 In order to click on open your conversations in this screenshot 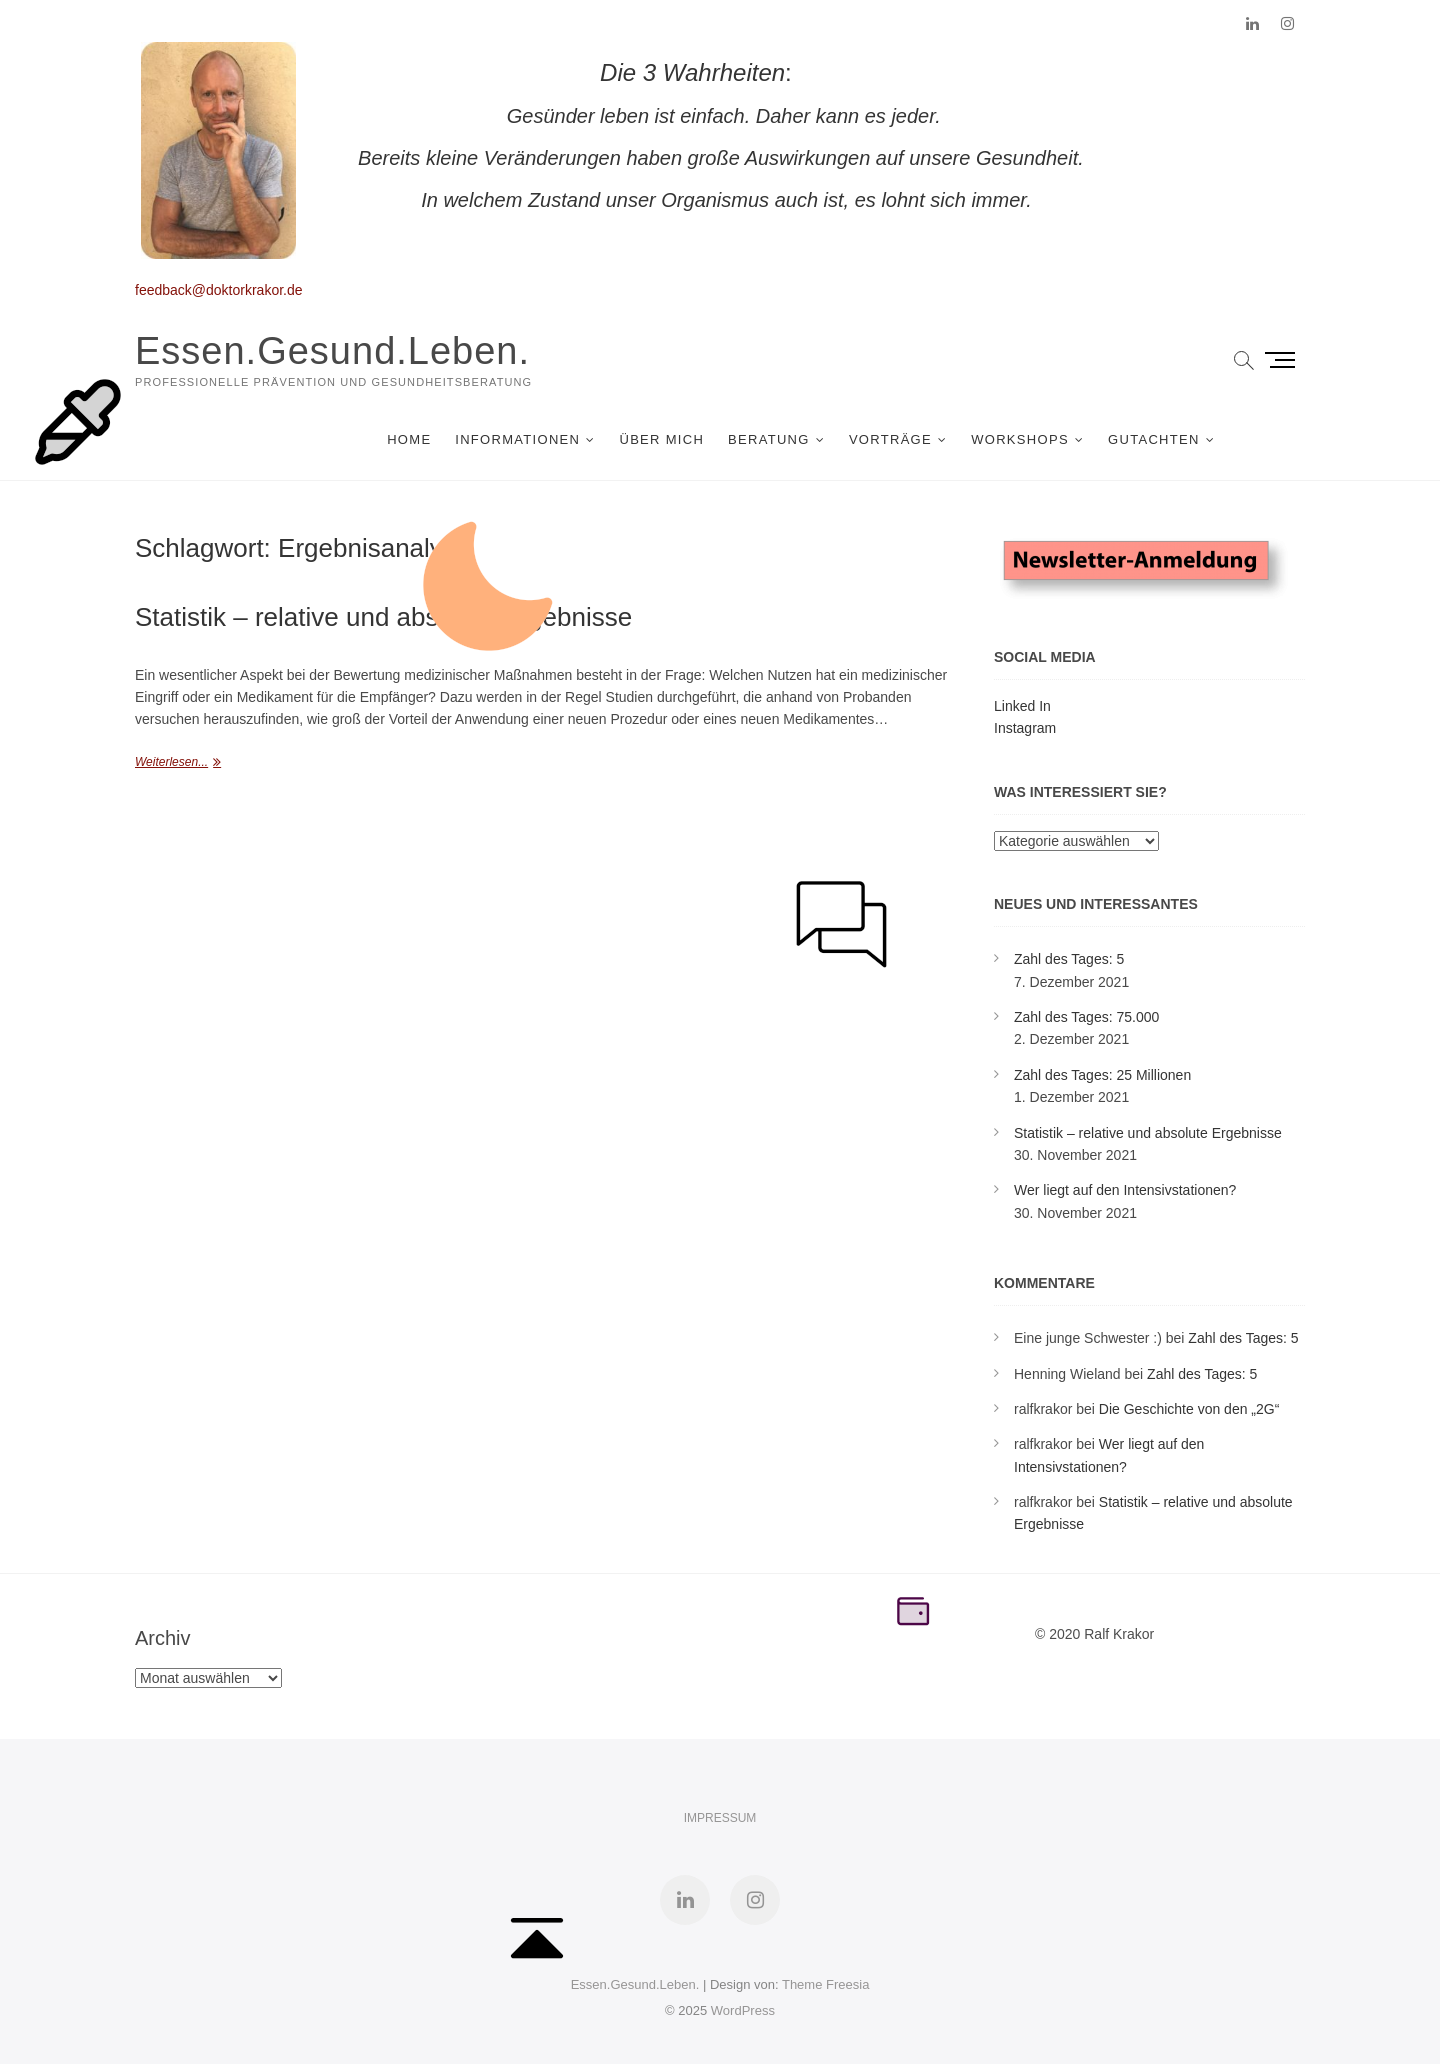, I will do `click(841, 922)`.